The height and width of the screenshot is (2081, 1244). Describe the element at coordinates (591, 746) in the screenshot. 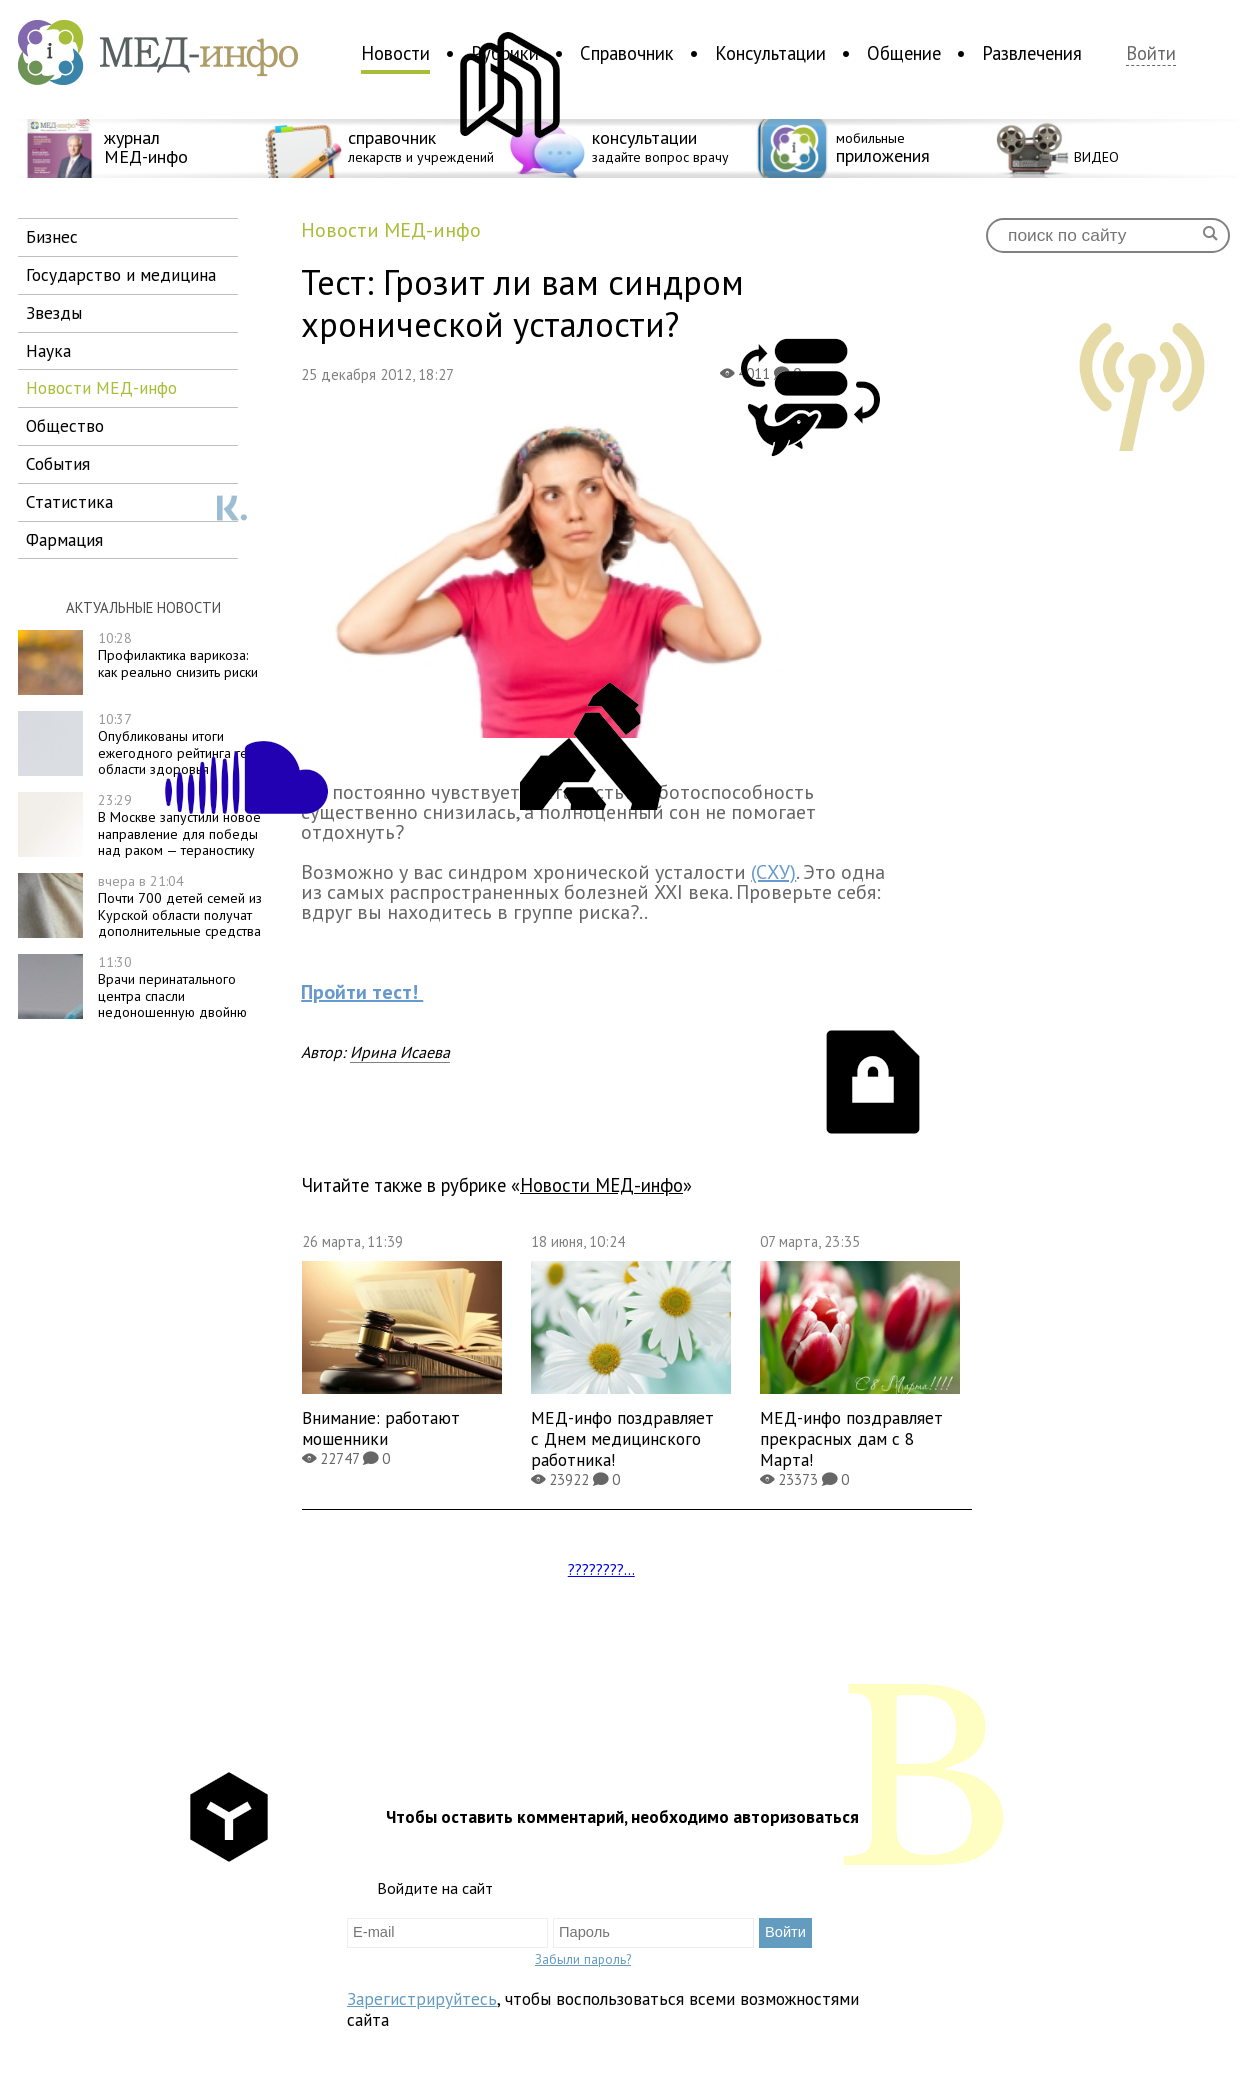

I see `Kong API gateway logo` at that location.